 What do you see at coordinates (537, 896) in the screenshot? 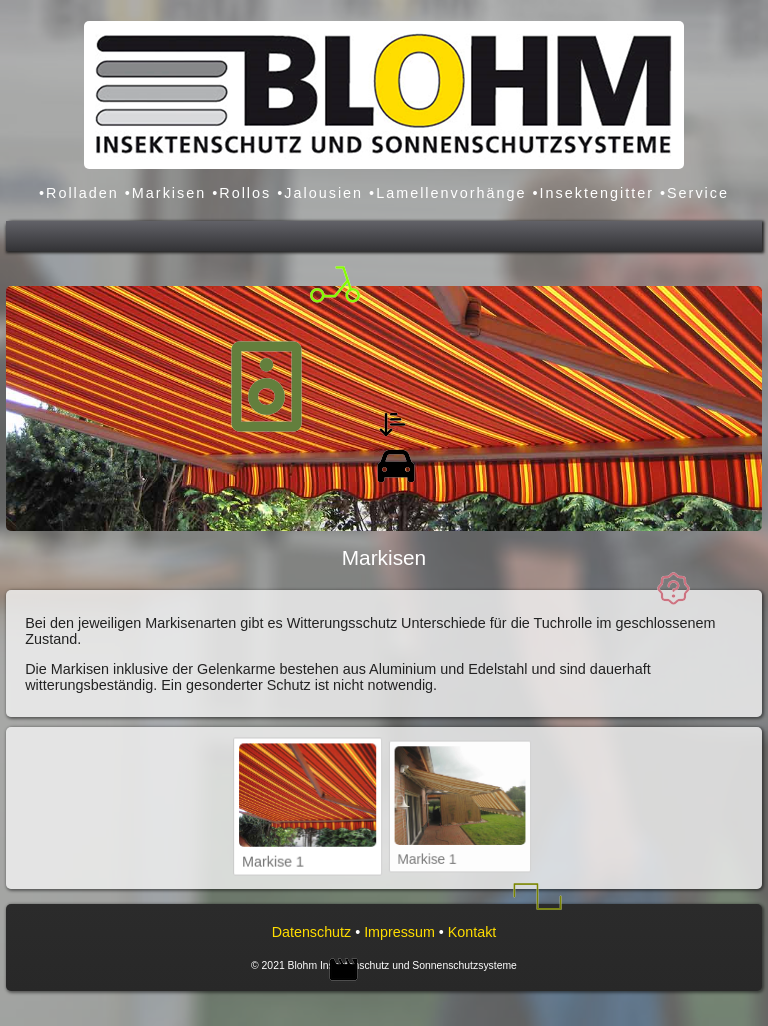
I see `toggle square wave audio signal` at bounding box center [537, 896].